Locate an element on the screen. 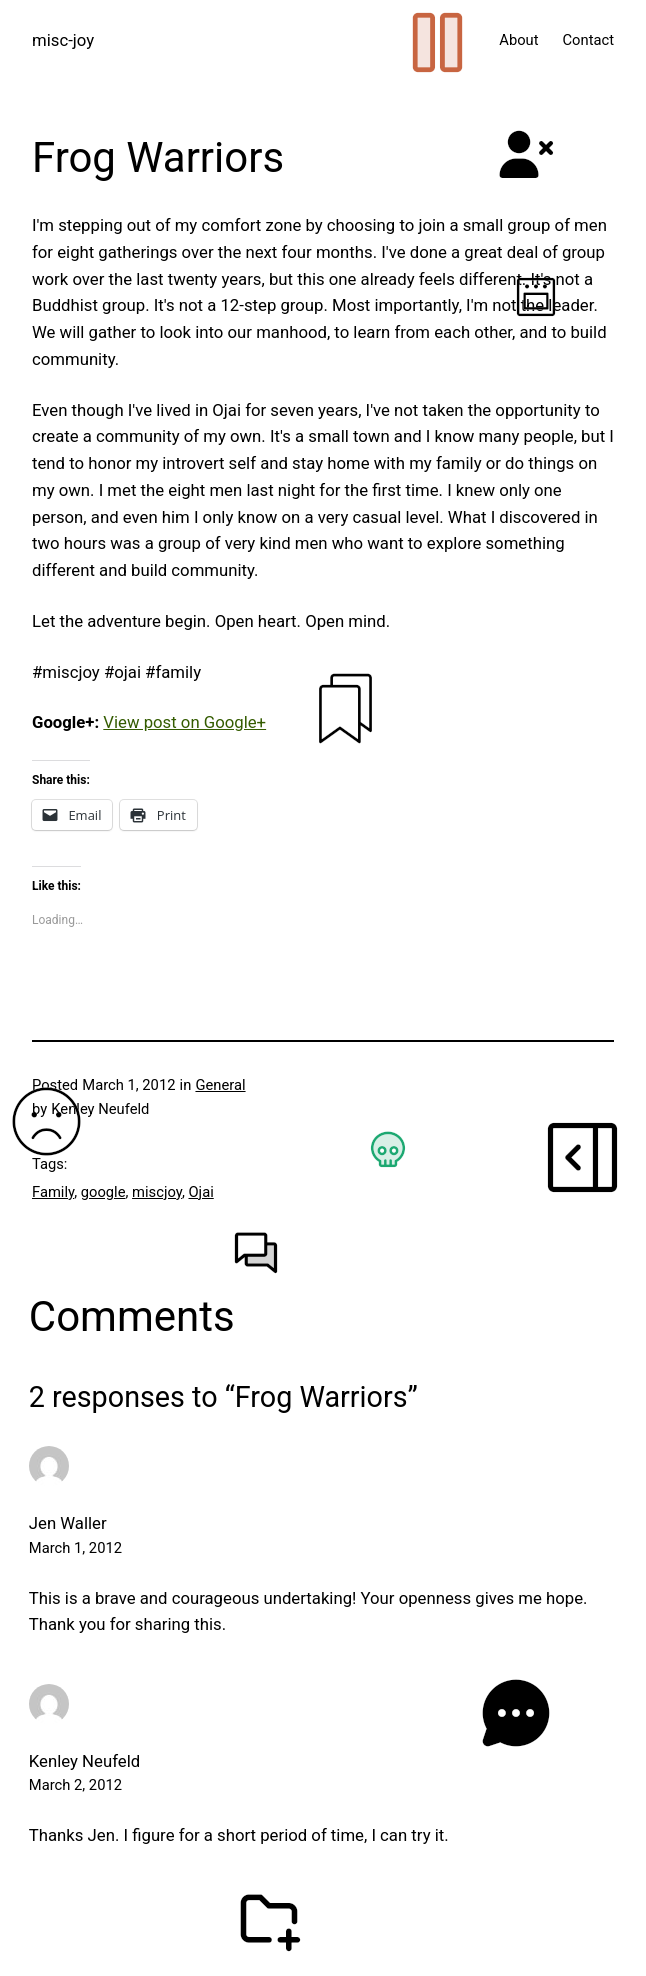  access oven or cooking controls is located at coordinates (536, 297).